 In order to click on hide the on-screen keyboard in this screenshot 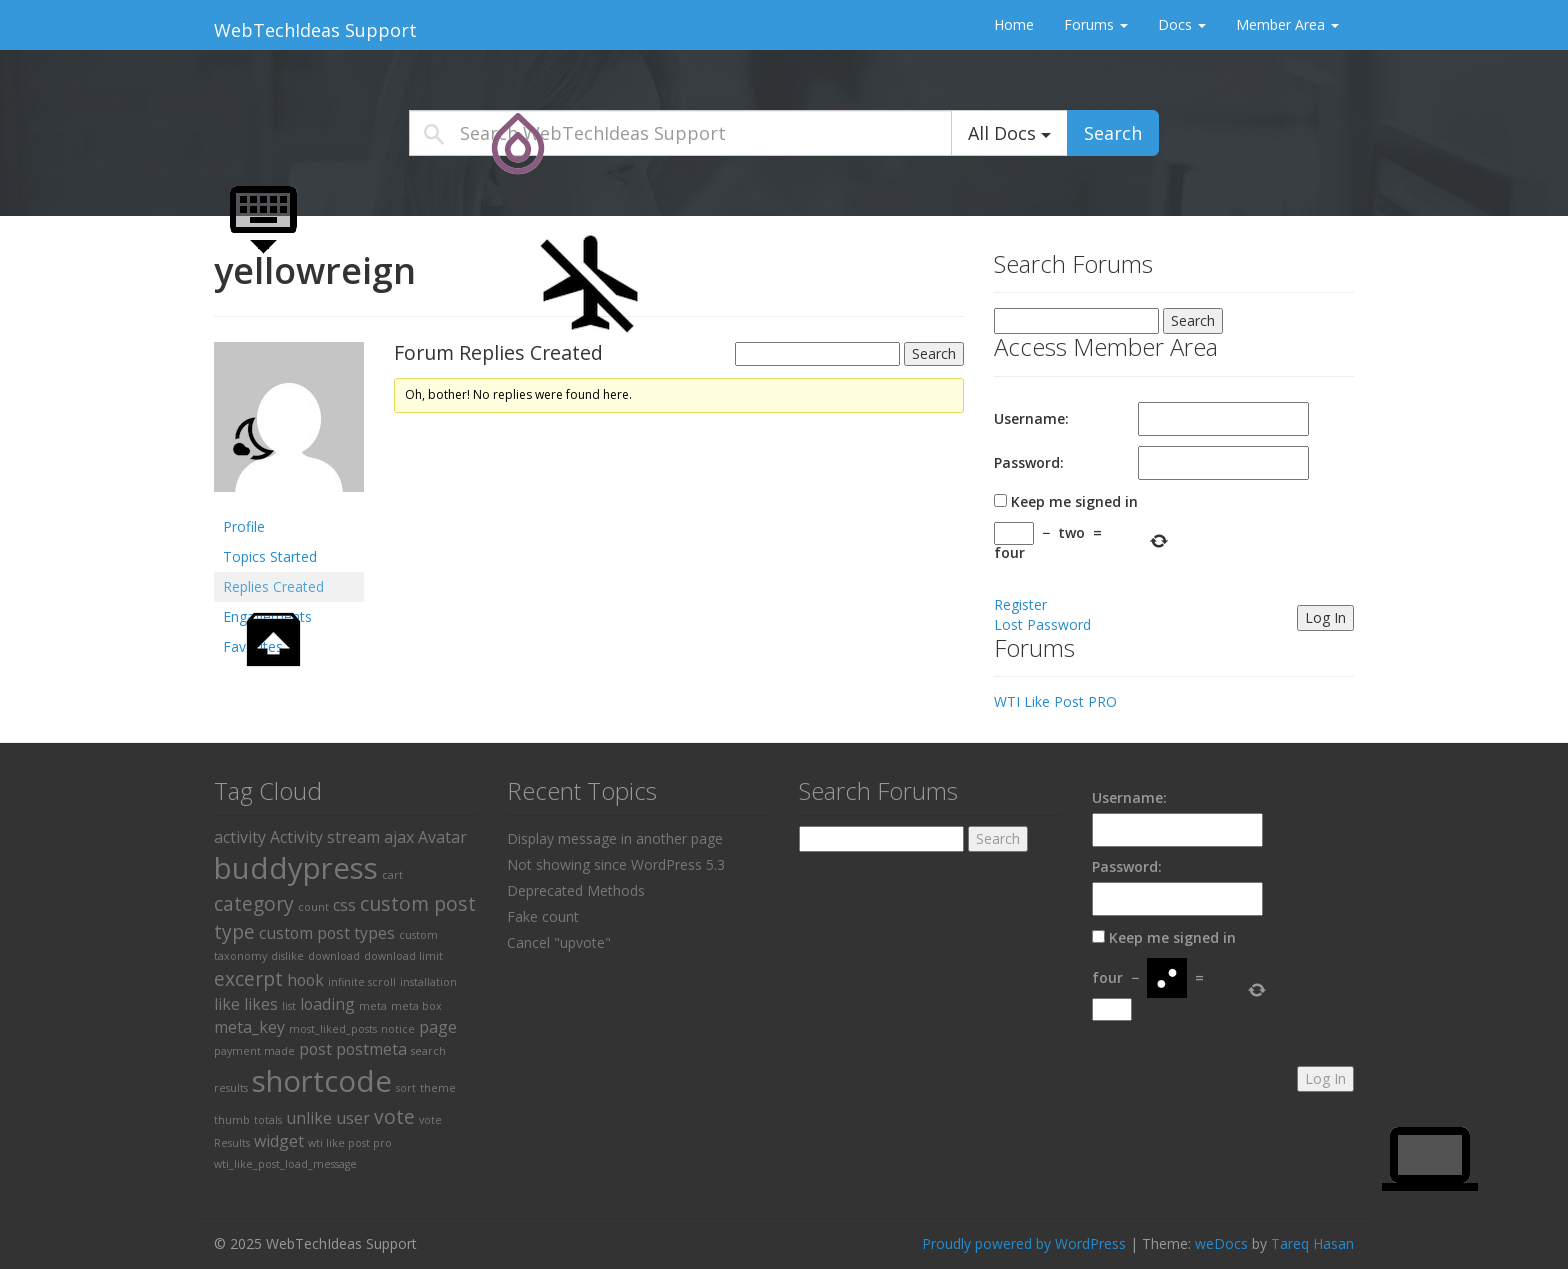, I will do `click(263, 216)`.